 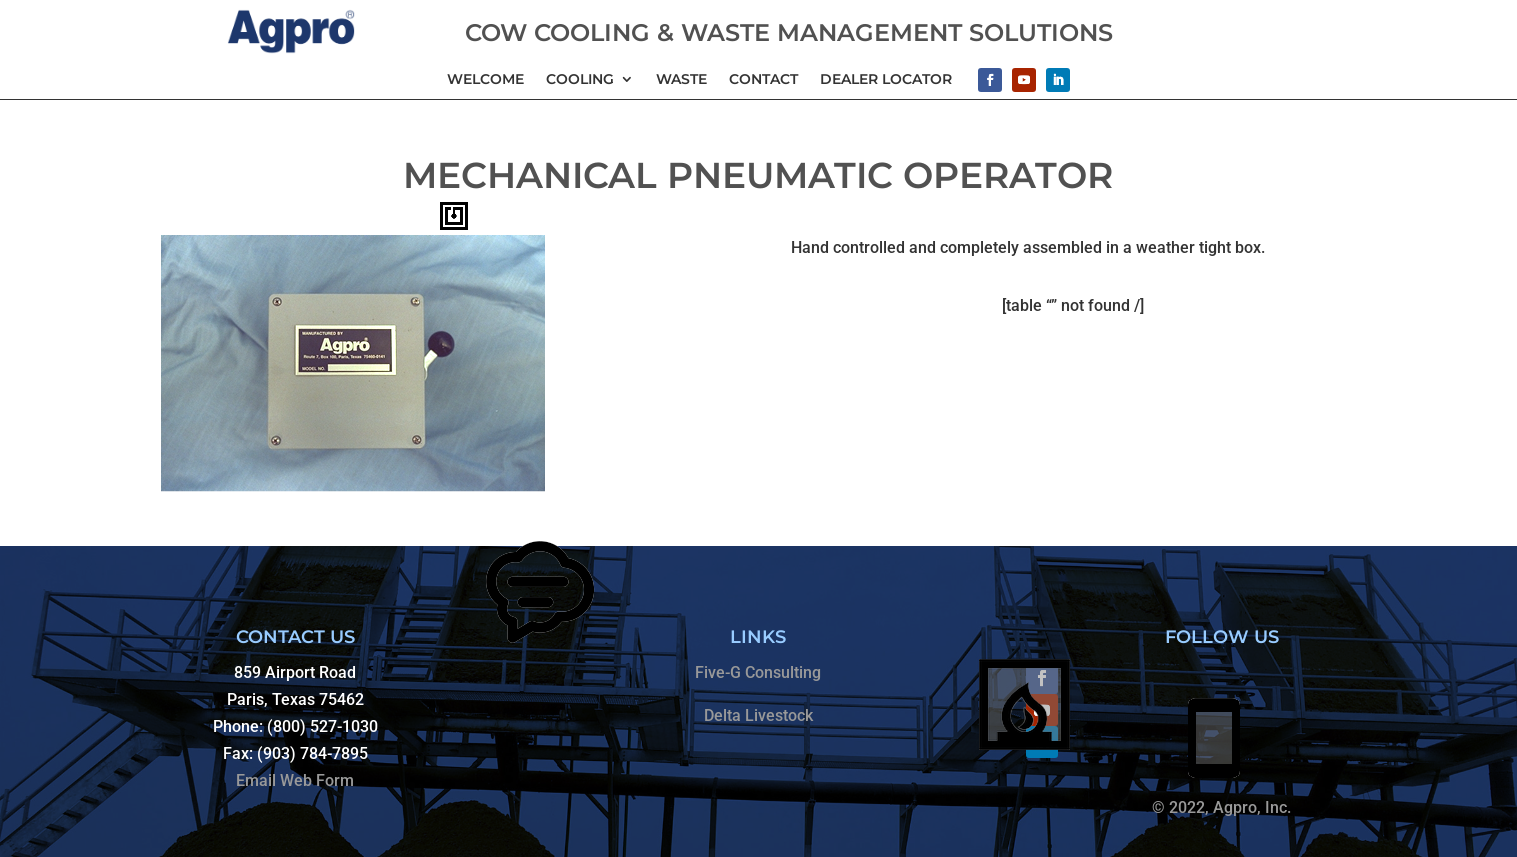 What do you see at coordinates (1214, 738) in the screenshot?
I see `set this device as your primary phone` at bounding box center [1214, 738].